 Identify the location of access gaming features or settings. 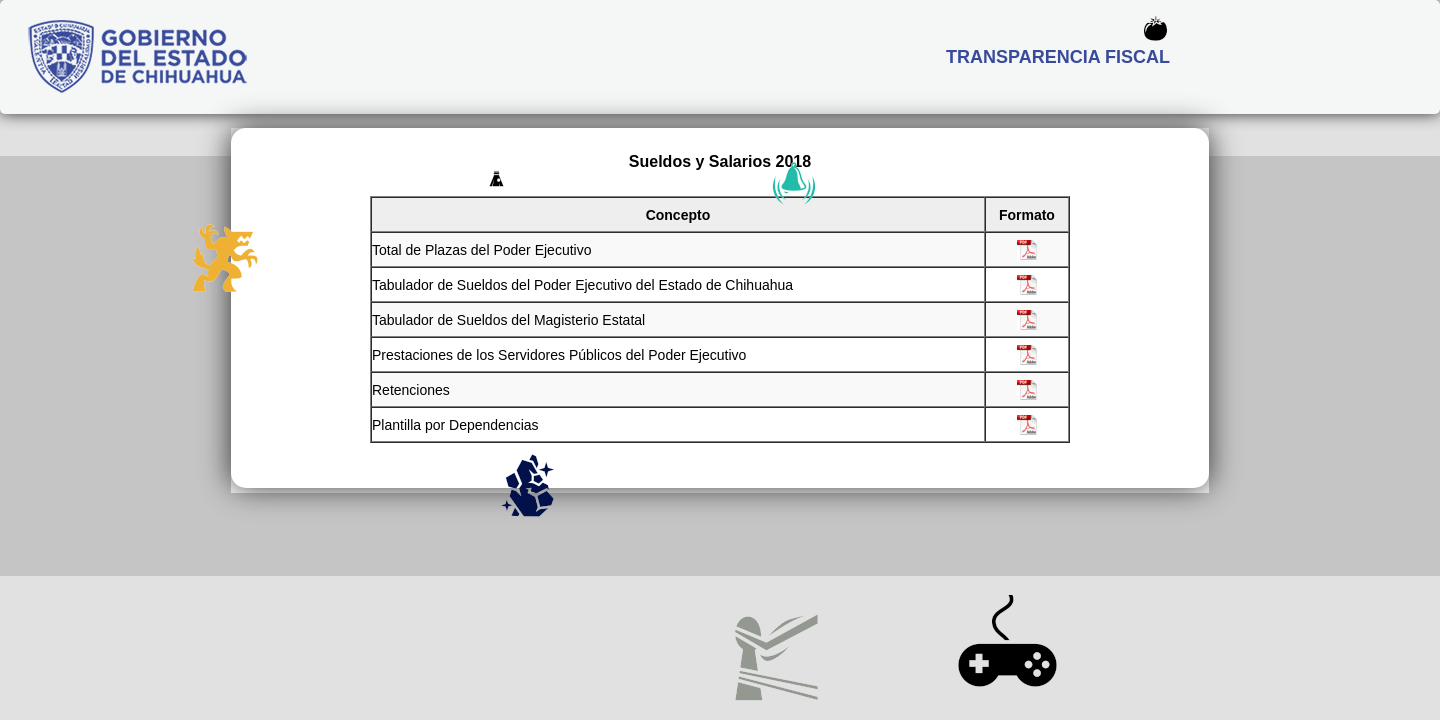
(1007, 644).